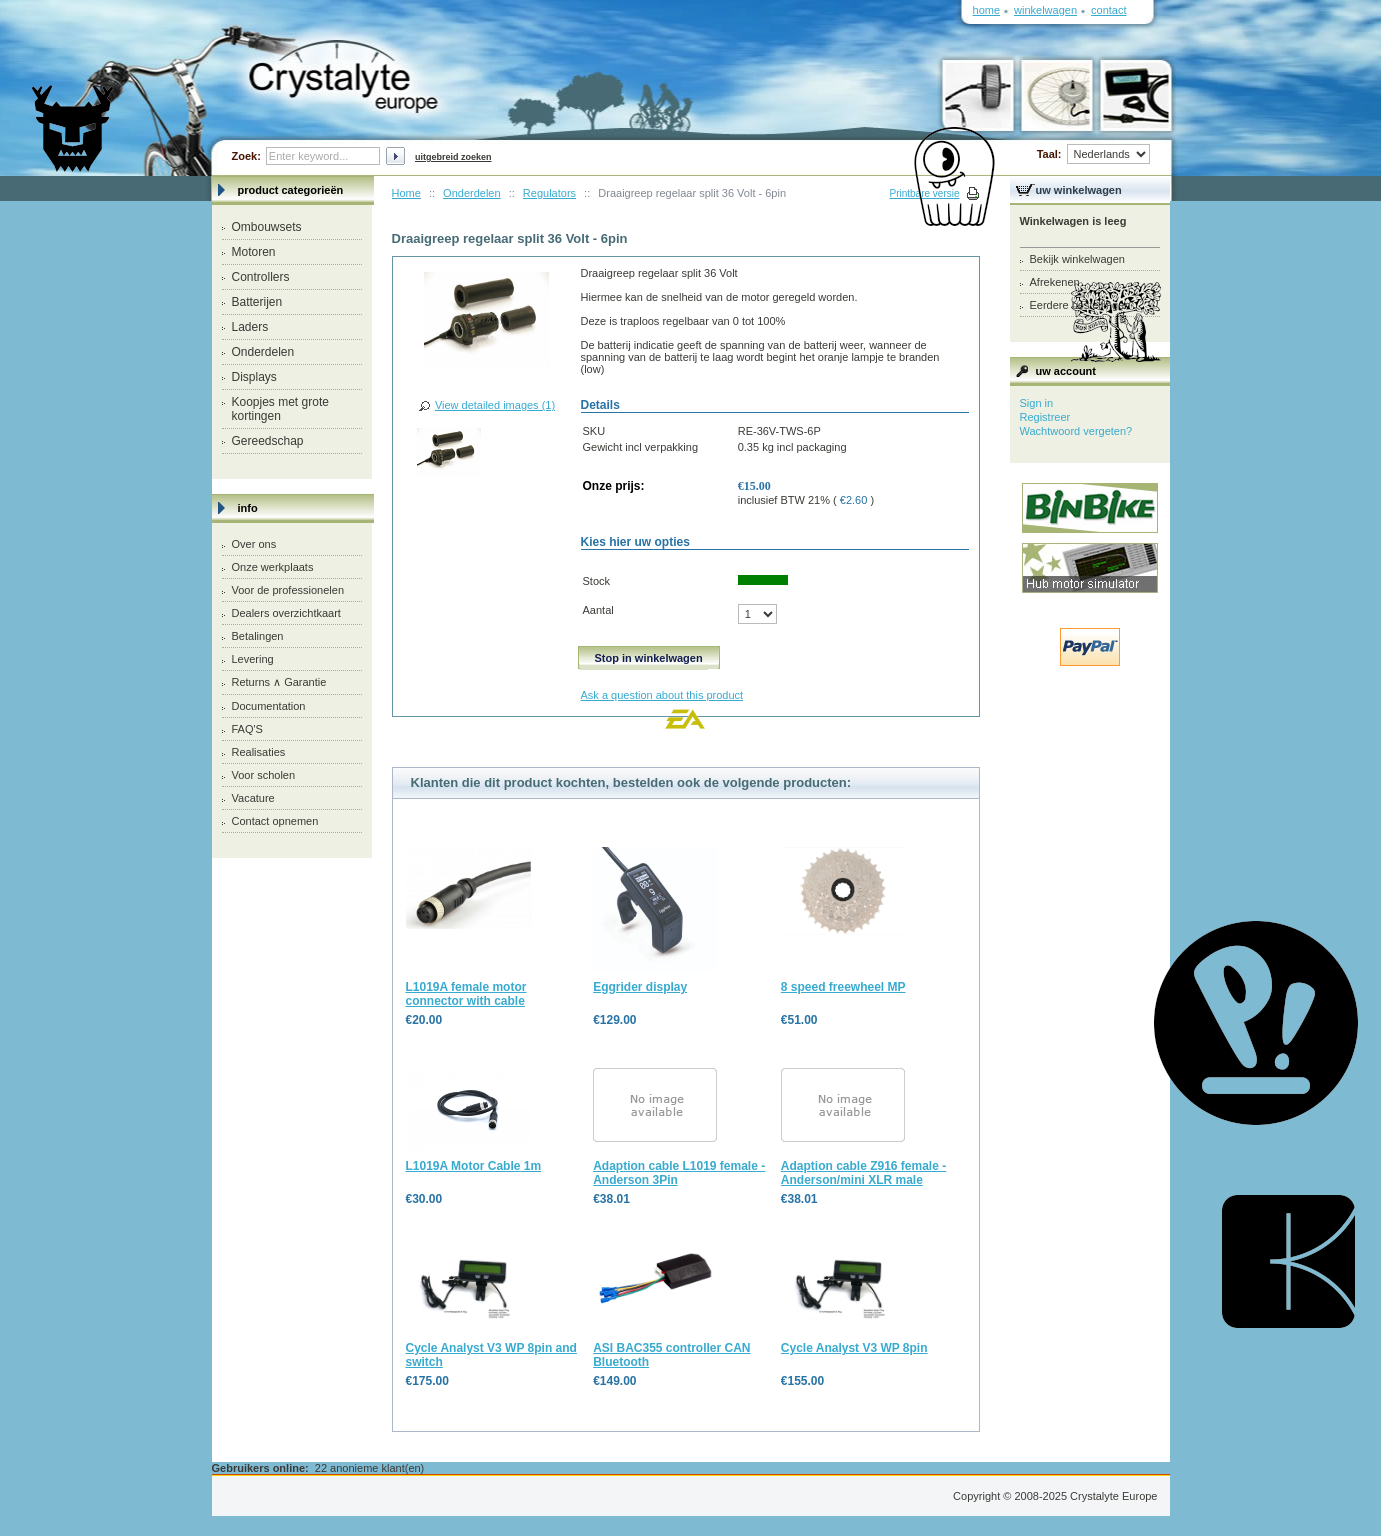 Image resolution: width=1381 pixels, height=1536 pixels. I want to click on visit elsevier's academic publishing website, so click(1116, 322).